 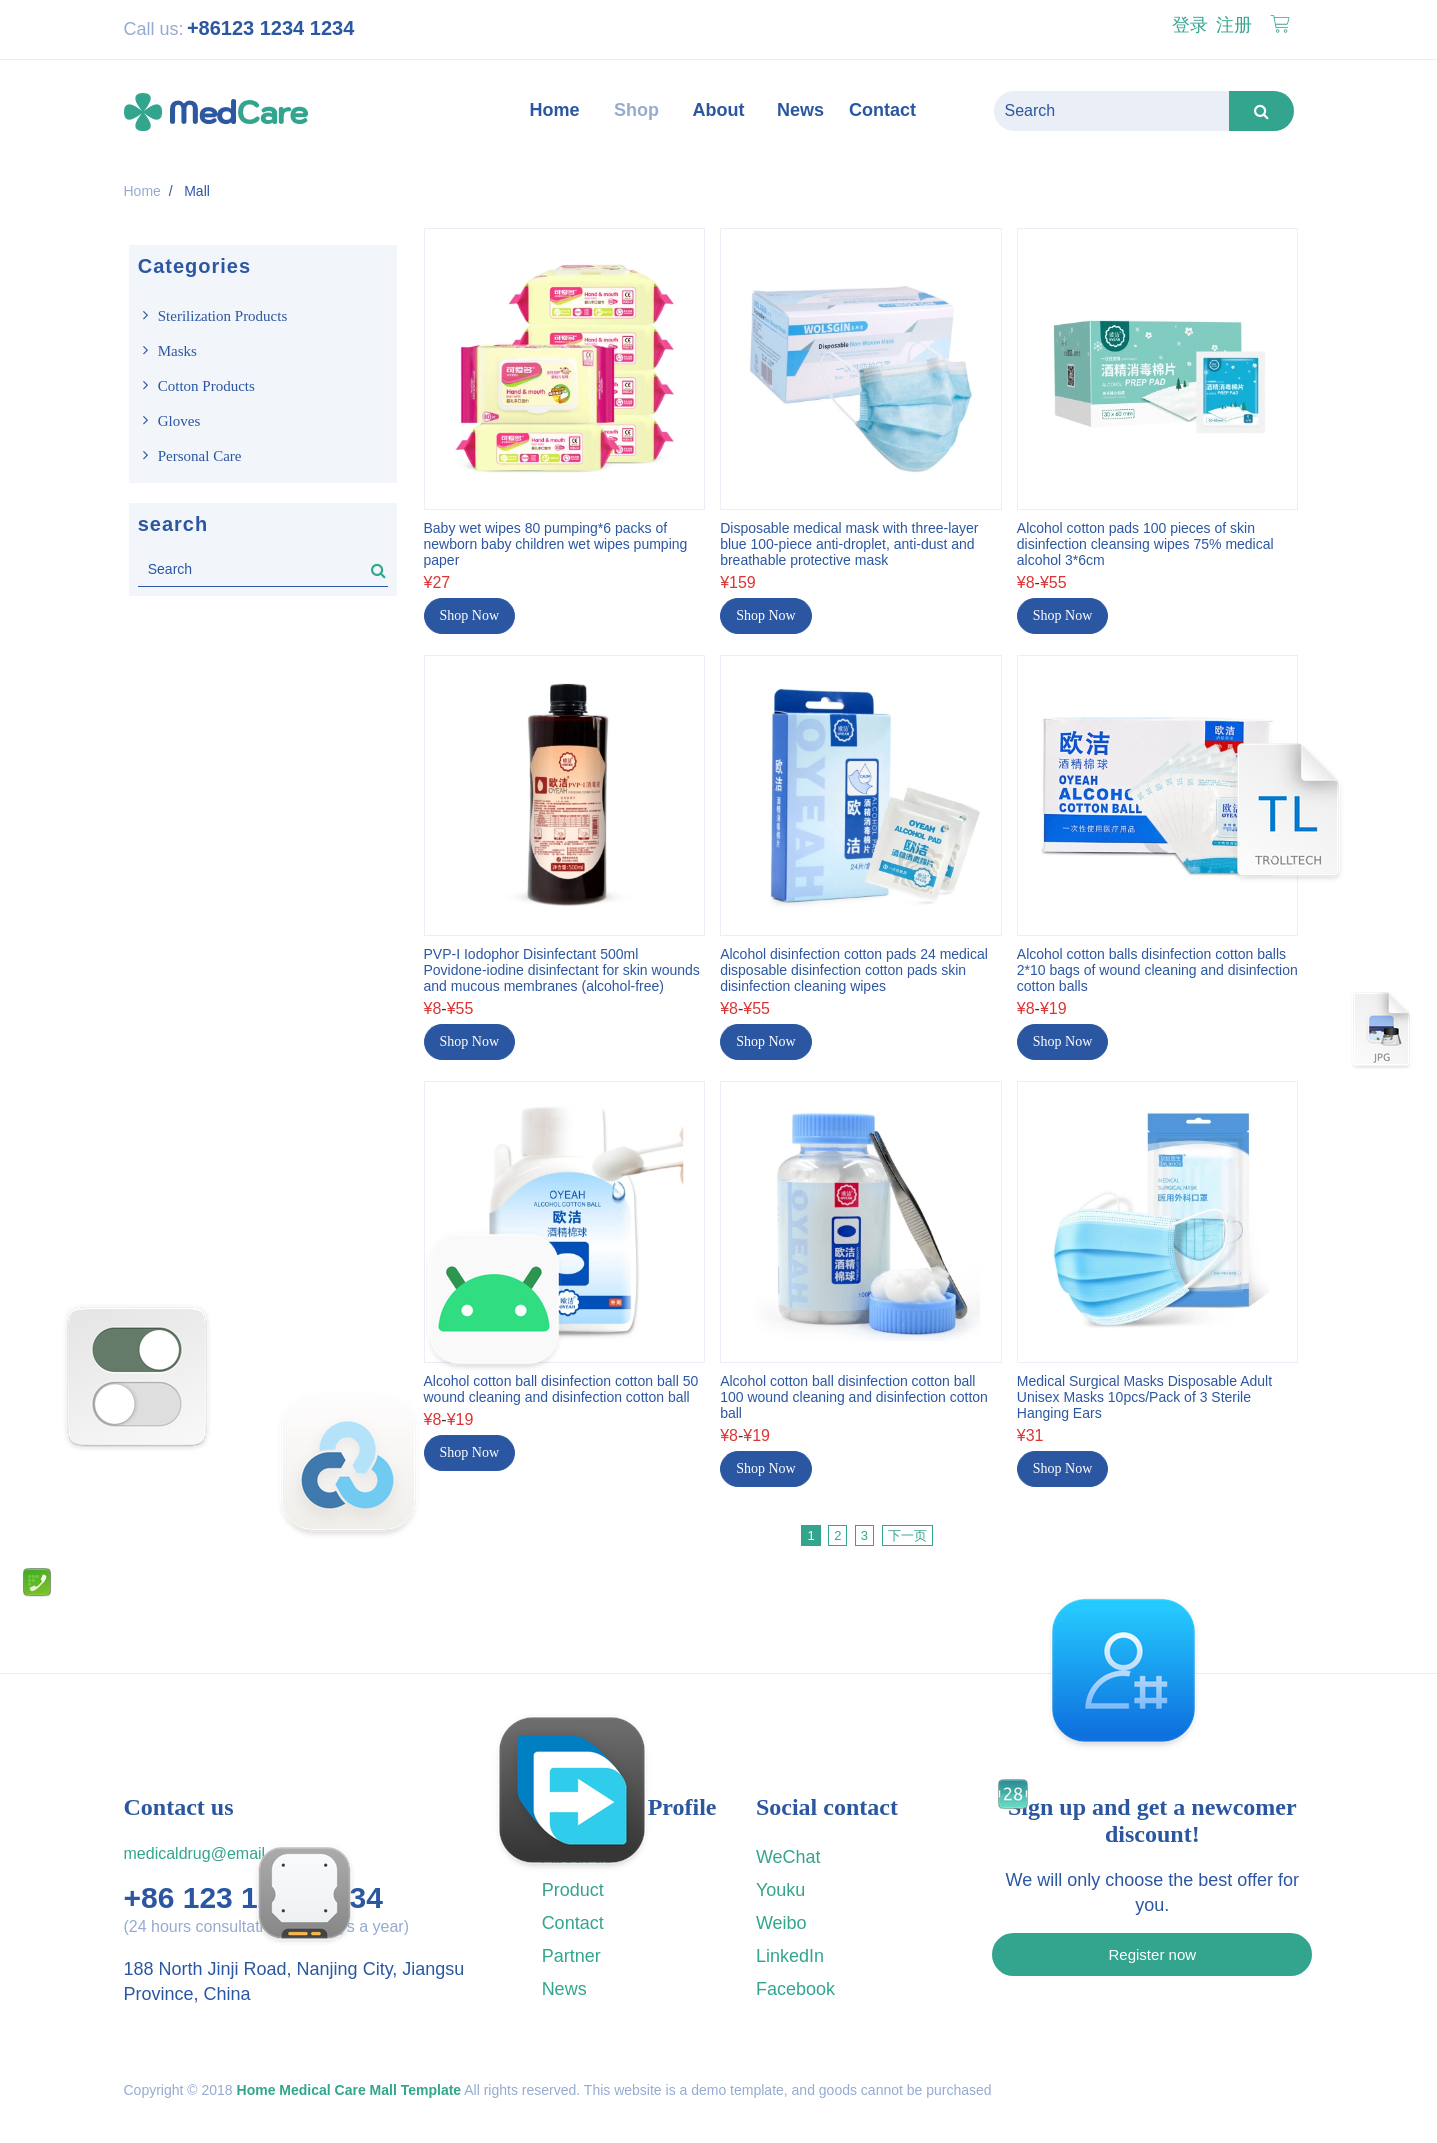 I want to click on open disk and storage preferences, so click(x=304, y=1894).